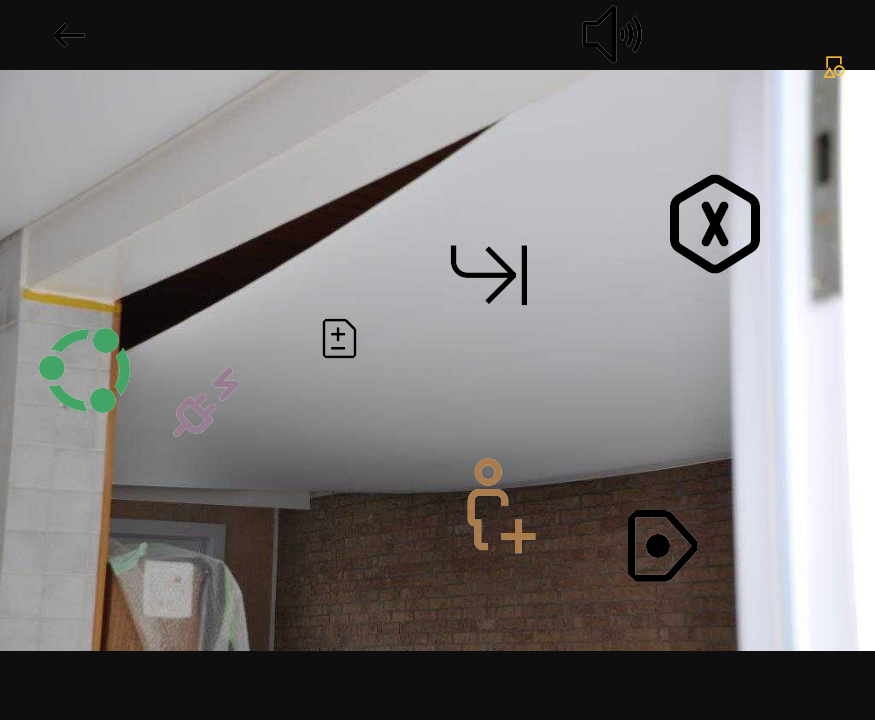  What do you see at coordinates (658, 546) in the screenshot?
I see `indicates the current active line during debugging` at bounding box center [658, 546].